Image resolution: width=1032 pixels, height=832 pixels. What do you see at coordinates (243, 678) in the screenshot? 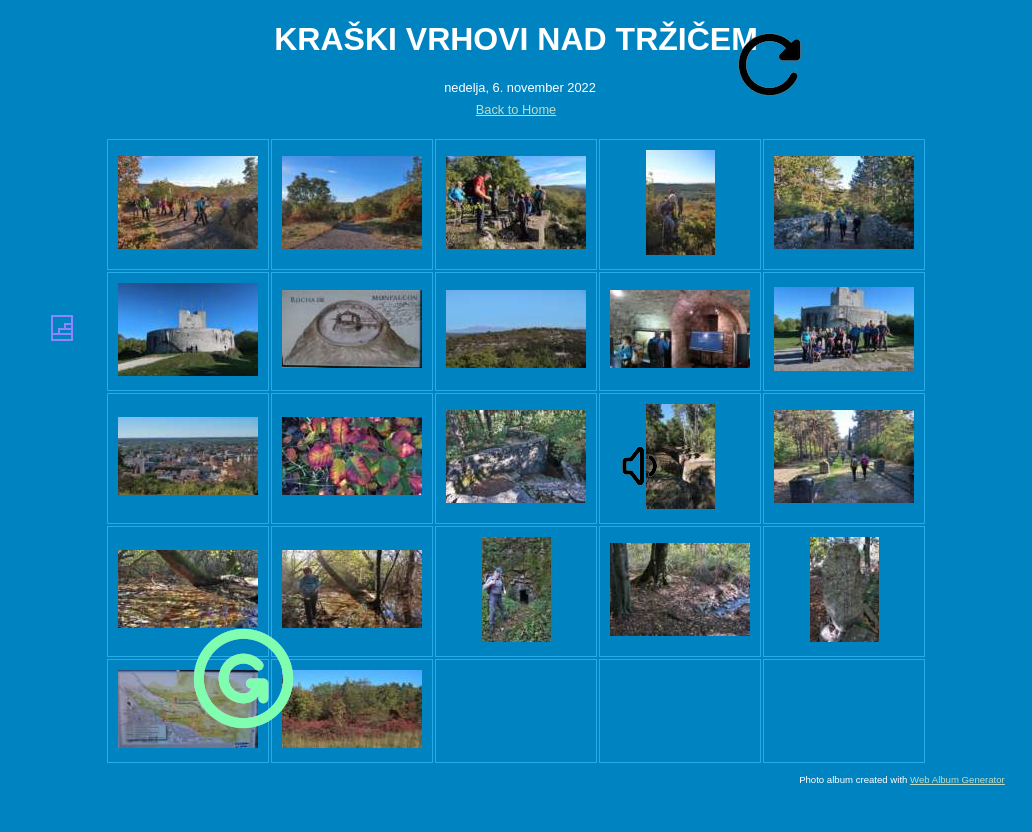
I see `visit gumroad profile or store` at bounding box center [243, 678].